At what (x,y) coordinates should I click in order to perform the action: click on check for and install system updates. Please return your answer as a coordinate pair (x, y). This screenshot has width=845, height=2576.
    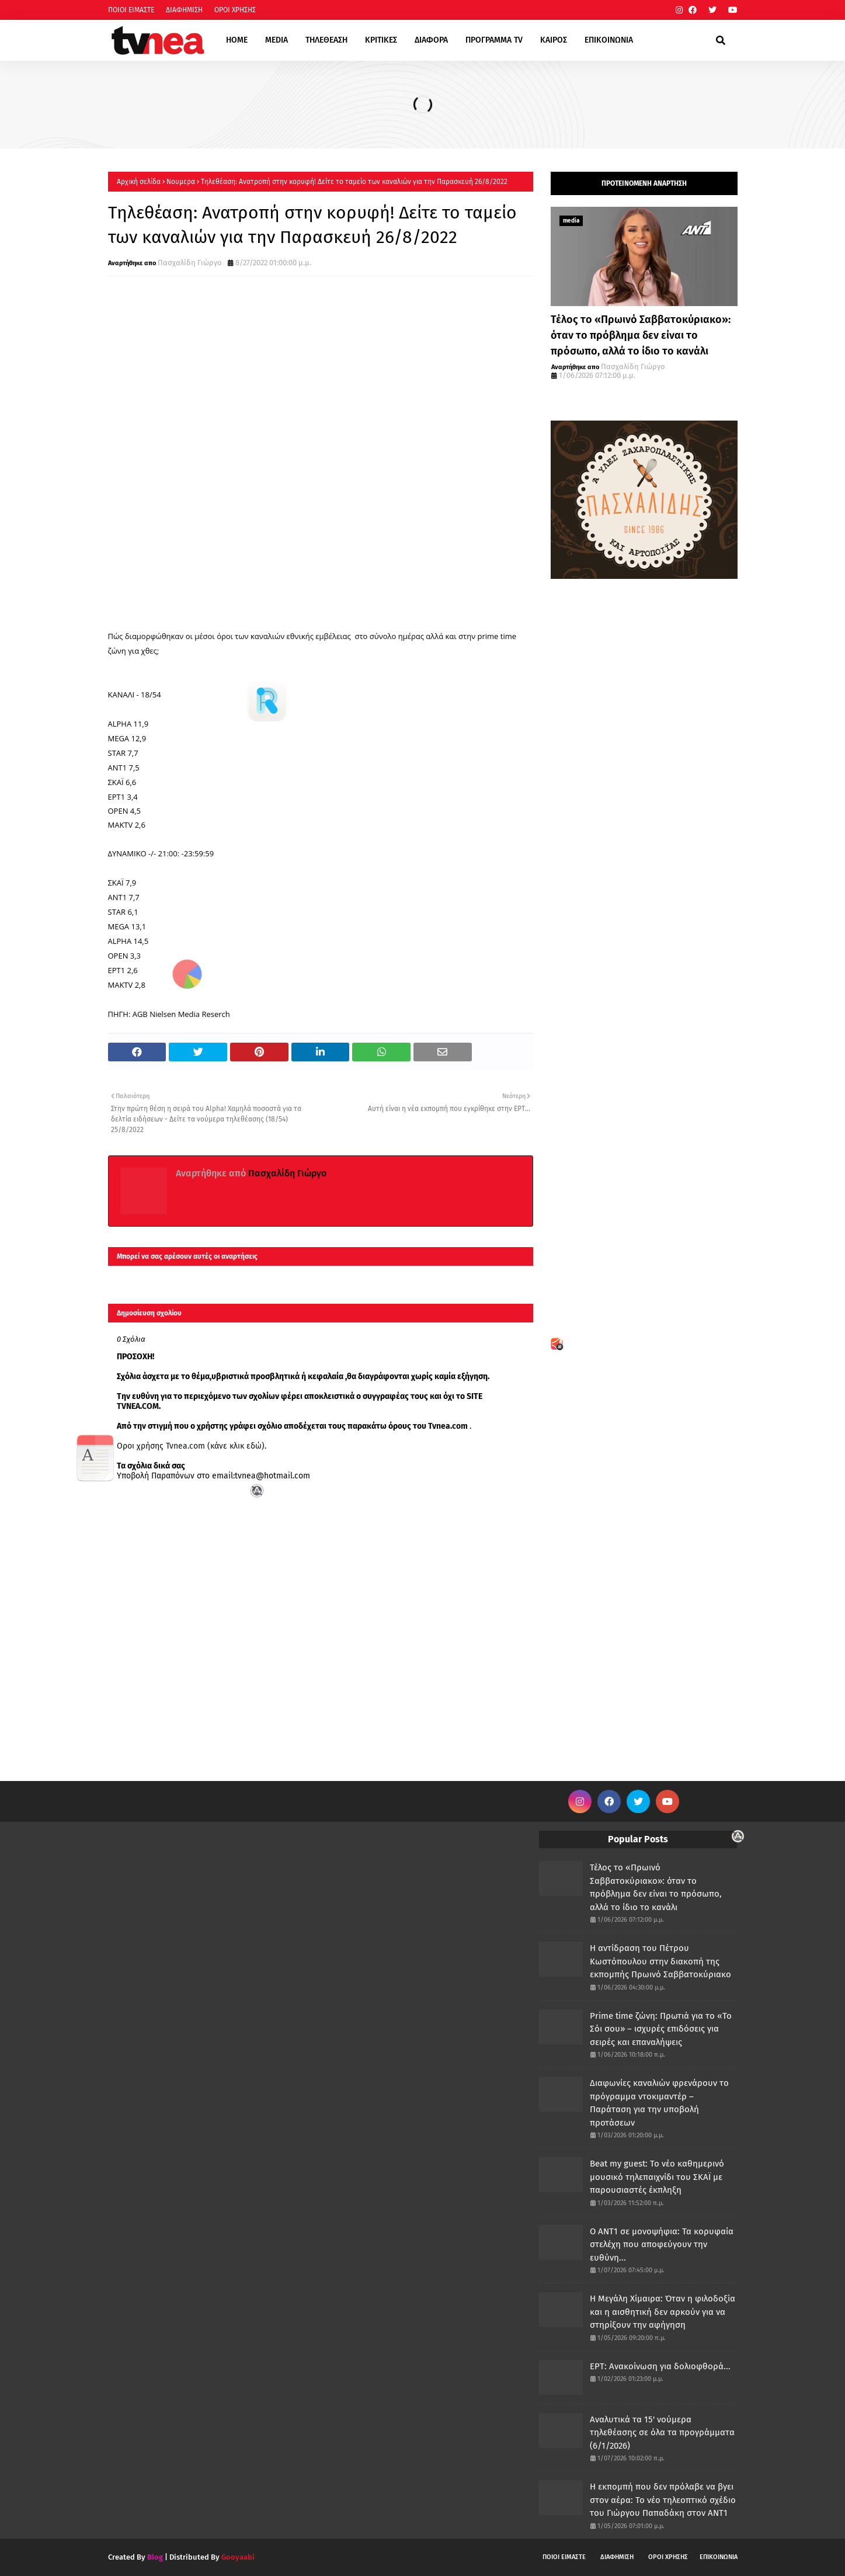
    Looking at the image, I should click on (257, 1491).